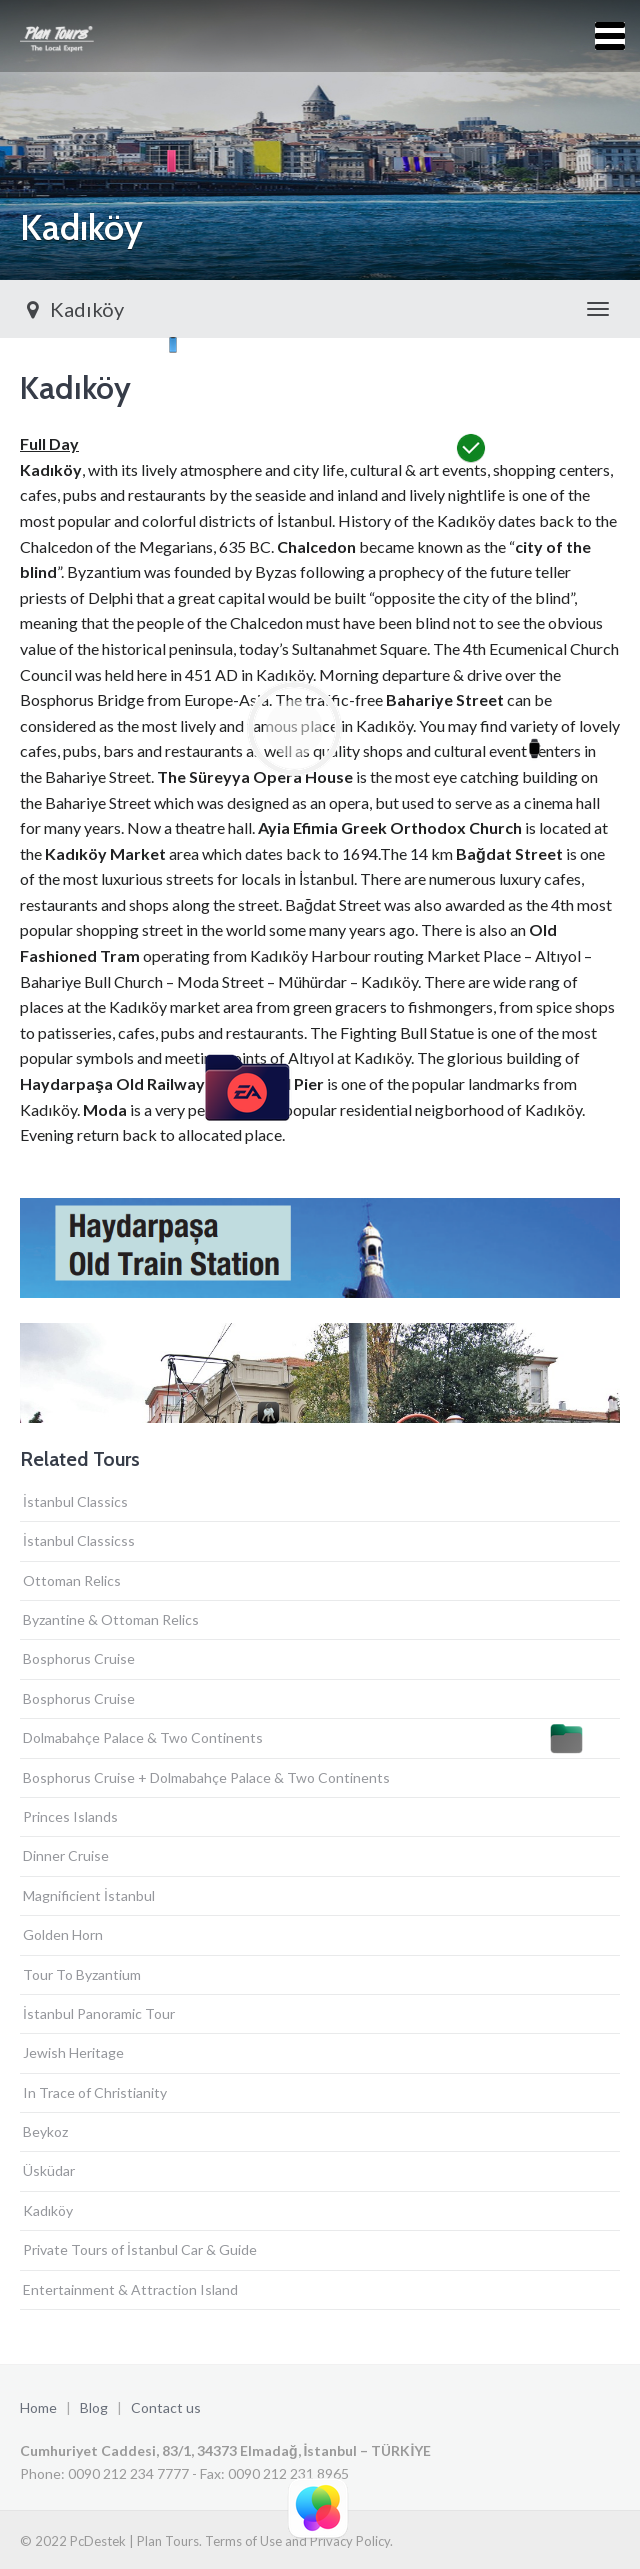 The image size is (640, 2569). I want to click on indicates file sync completed successfully, so click(471, 448).